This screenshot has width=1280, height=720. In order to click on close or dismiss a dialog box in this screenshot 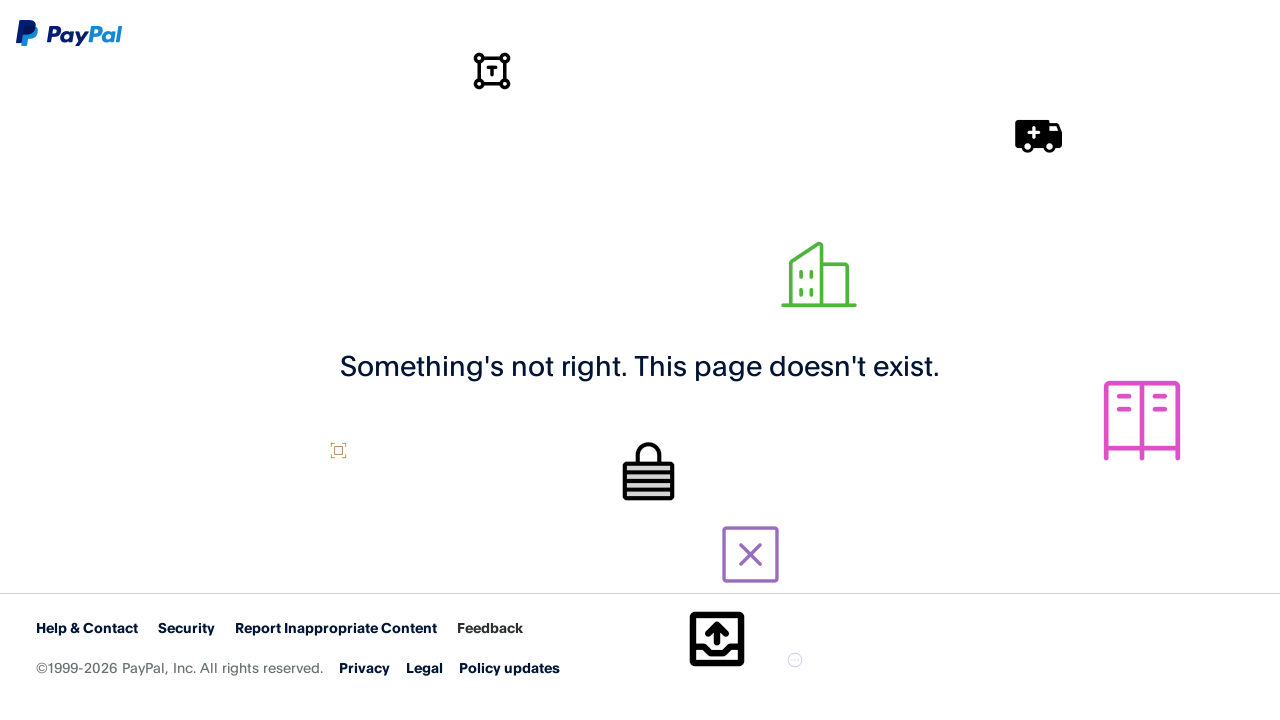, I will do `click(750, 554)`.